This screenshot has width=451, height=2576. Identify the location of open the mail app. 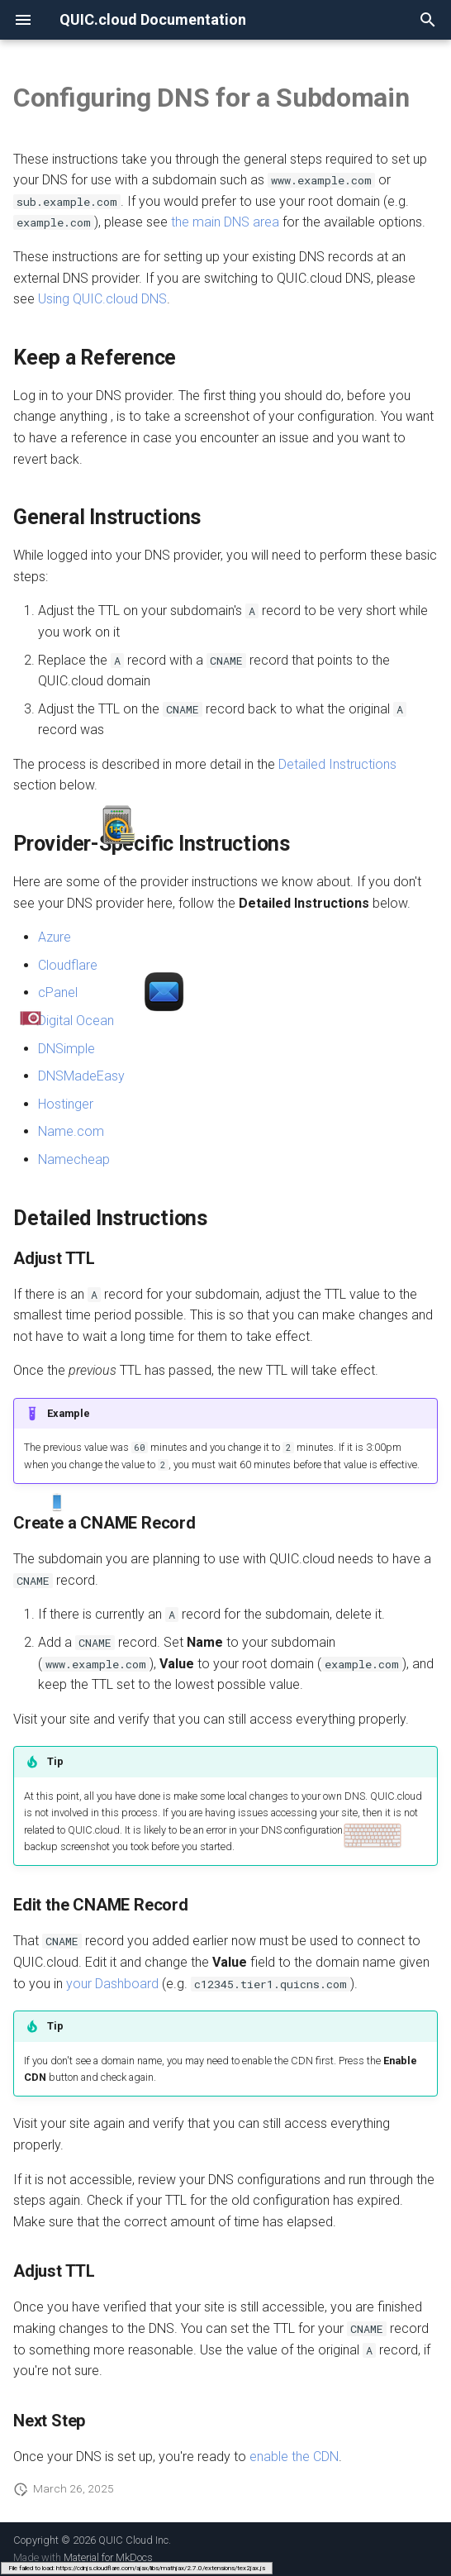
(164, 991).